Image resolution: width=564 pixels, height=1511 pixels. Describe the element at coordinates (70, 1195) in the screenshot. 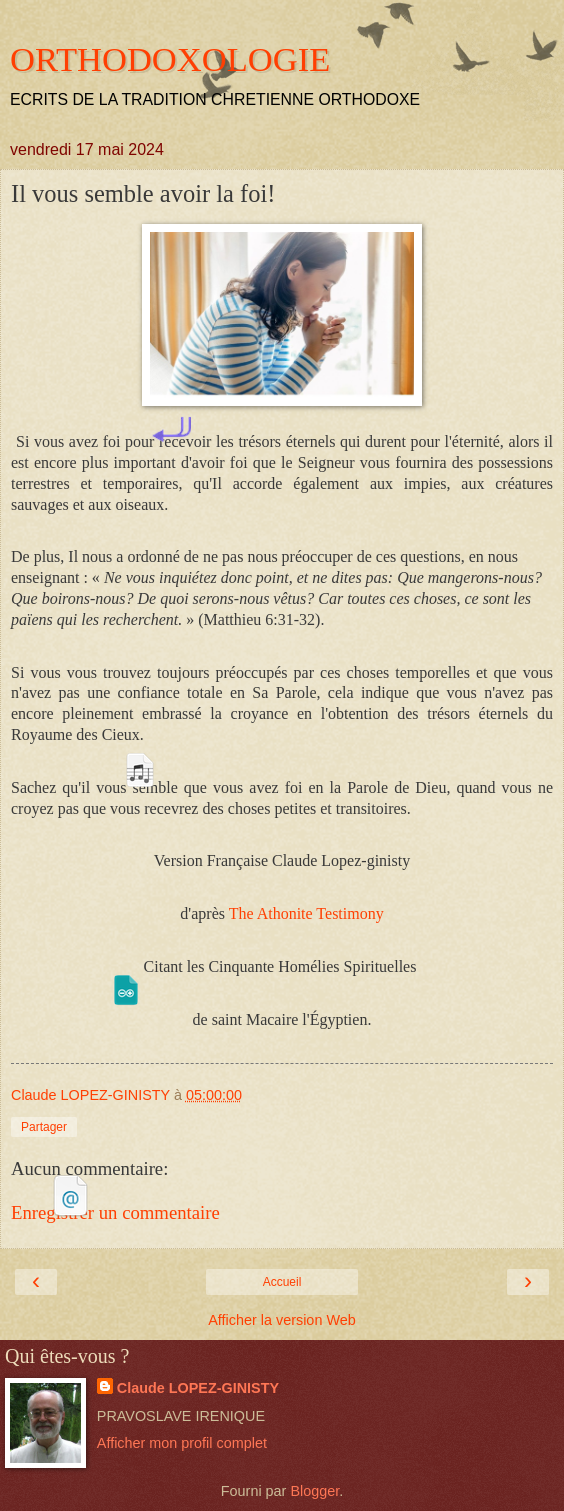

I see `an email message file or attachment` at that location.